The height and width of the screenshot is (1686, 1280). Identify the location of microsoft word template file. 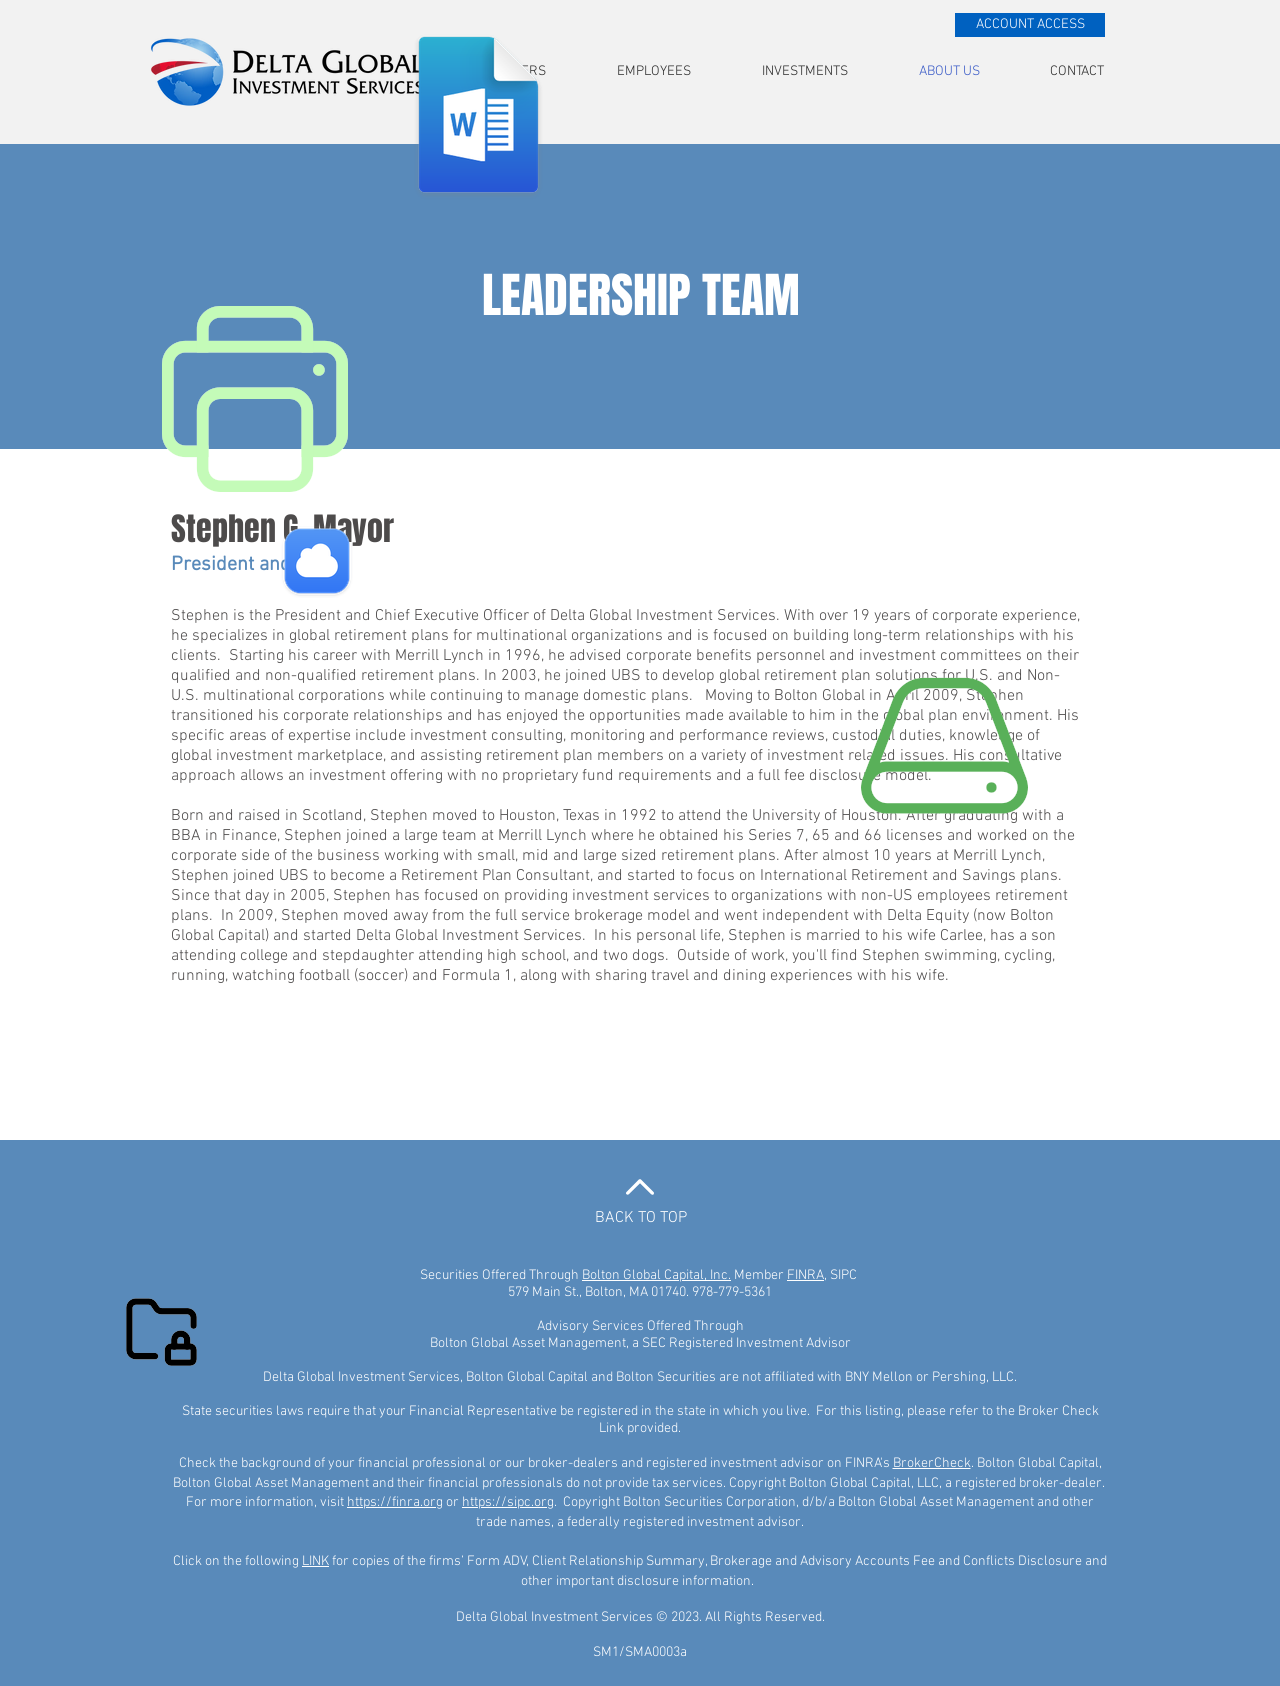
(478, 114).